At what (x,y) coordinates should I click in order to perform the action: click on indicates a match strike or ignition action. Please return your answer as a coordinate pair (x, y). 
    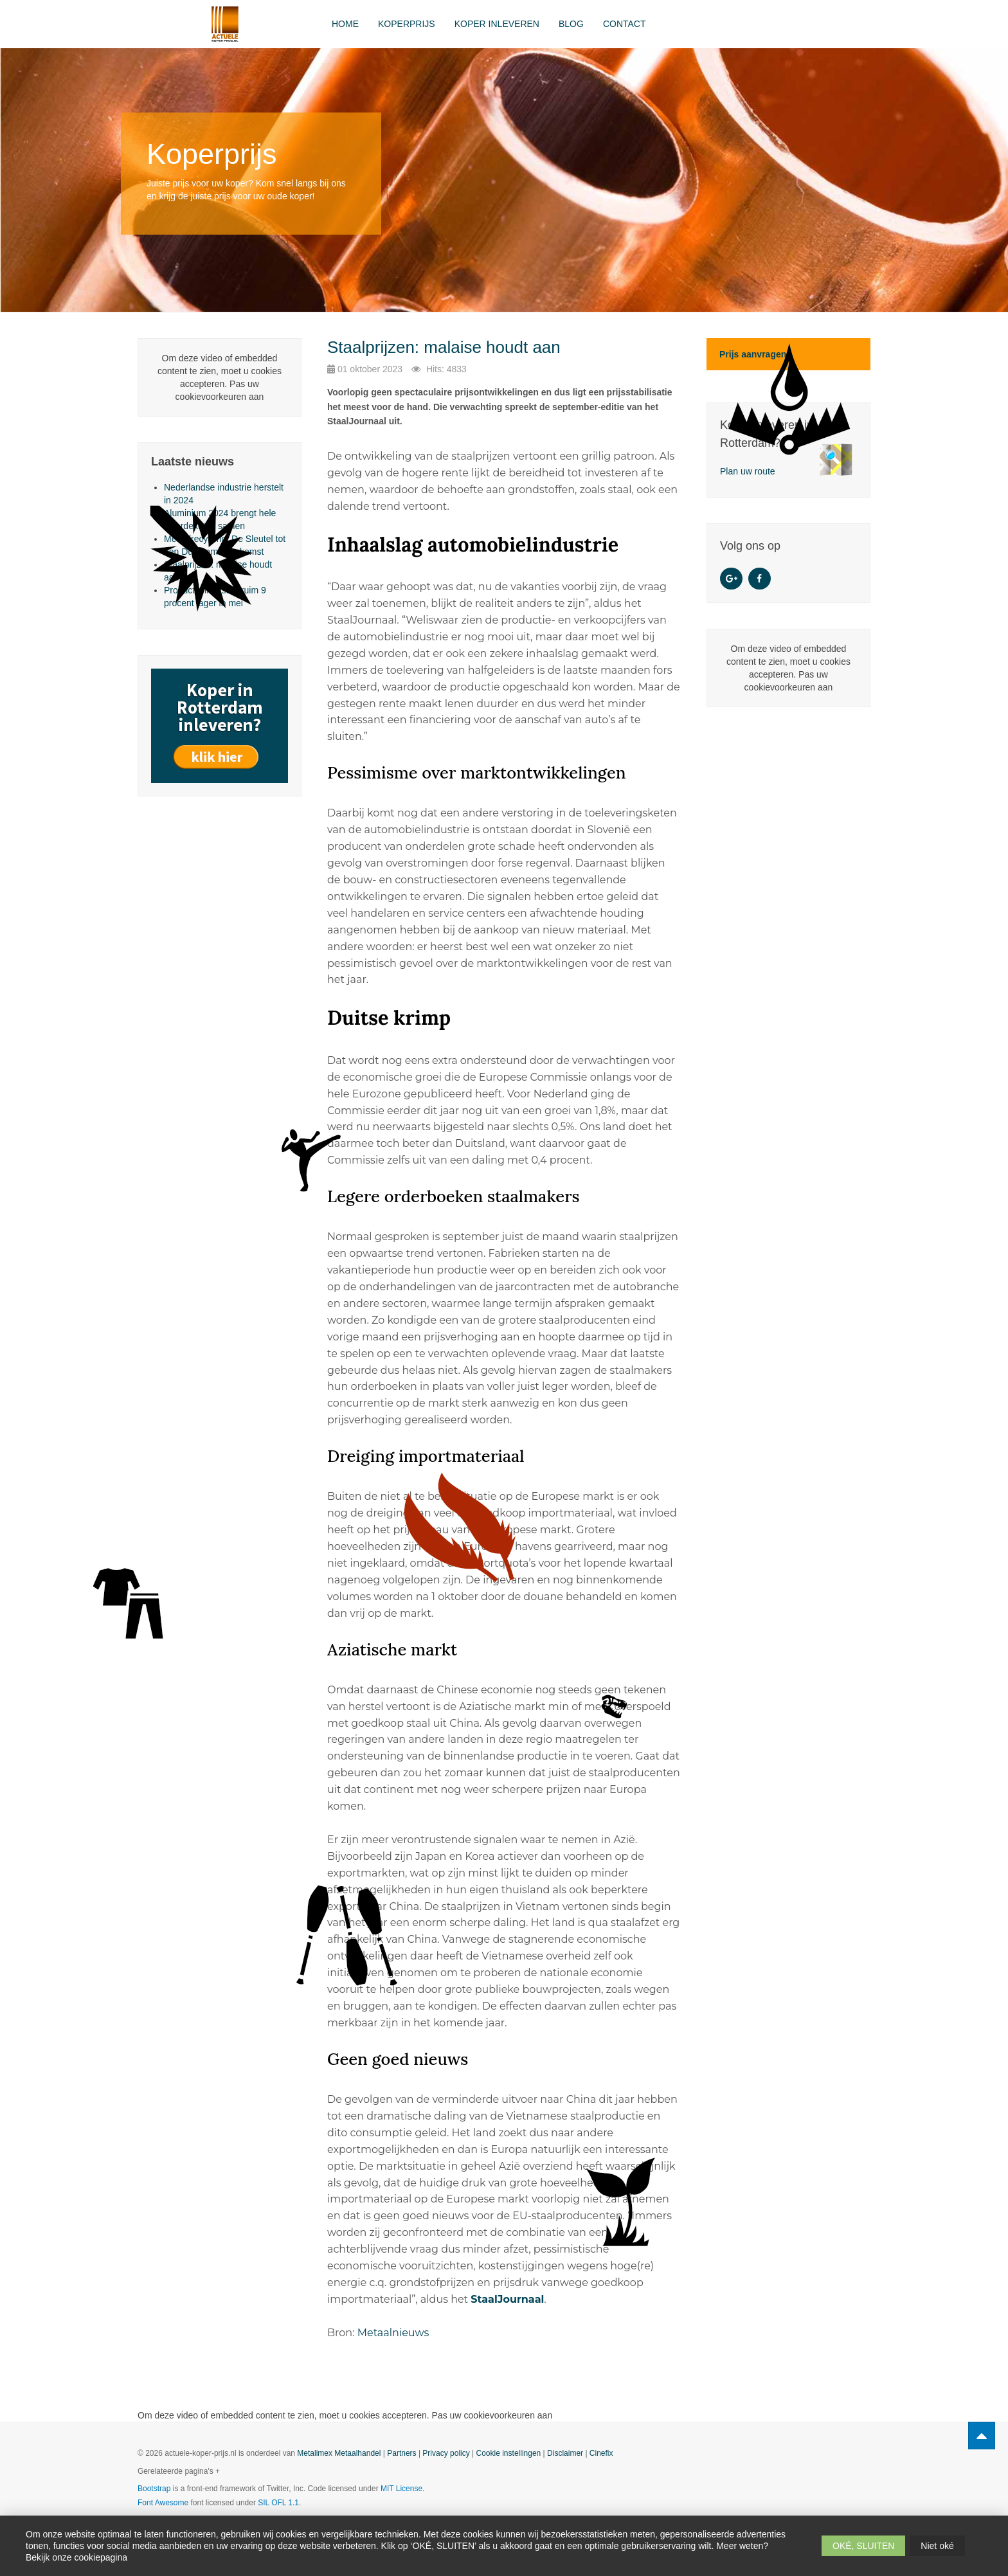
    Looking at the image, I should click on (204, 559).